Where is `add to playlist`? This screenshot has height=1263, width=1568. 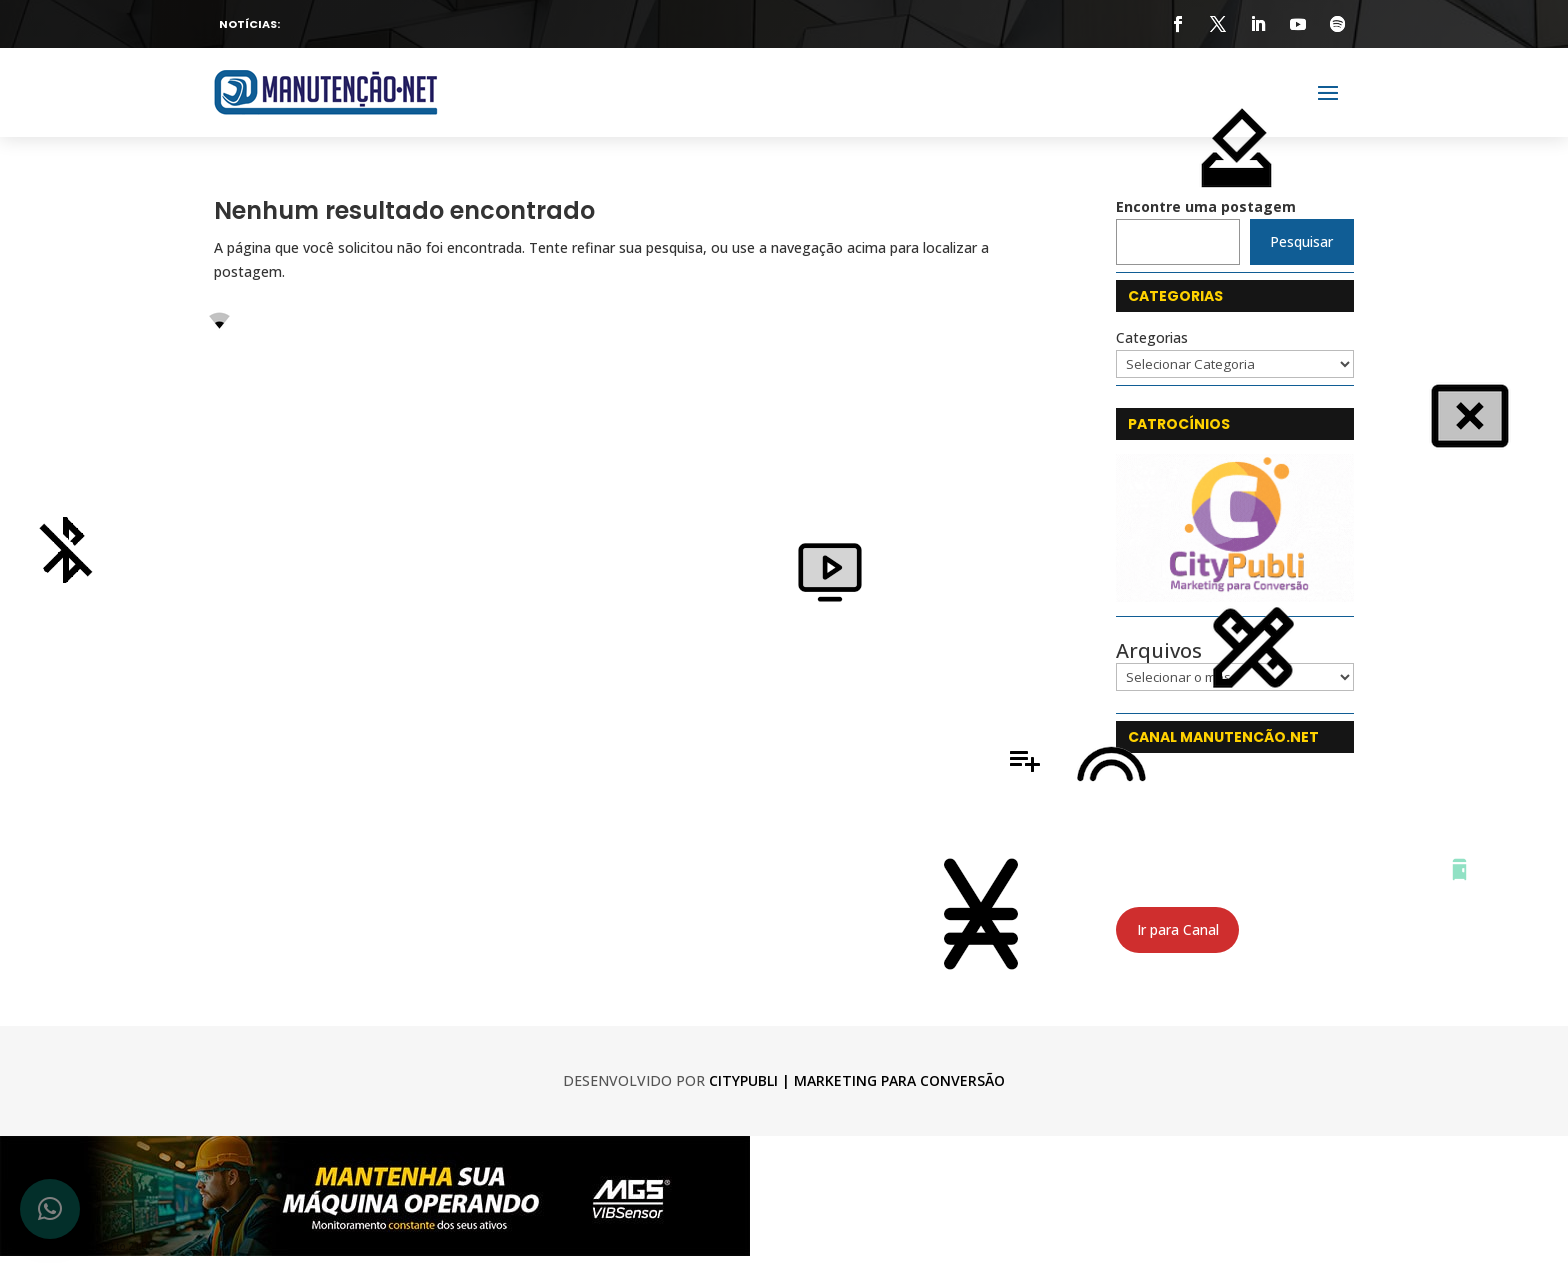 add to playlist is located at coordinates (1025, 760).